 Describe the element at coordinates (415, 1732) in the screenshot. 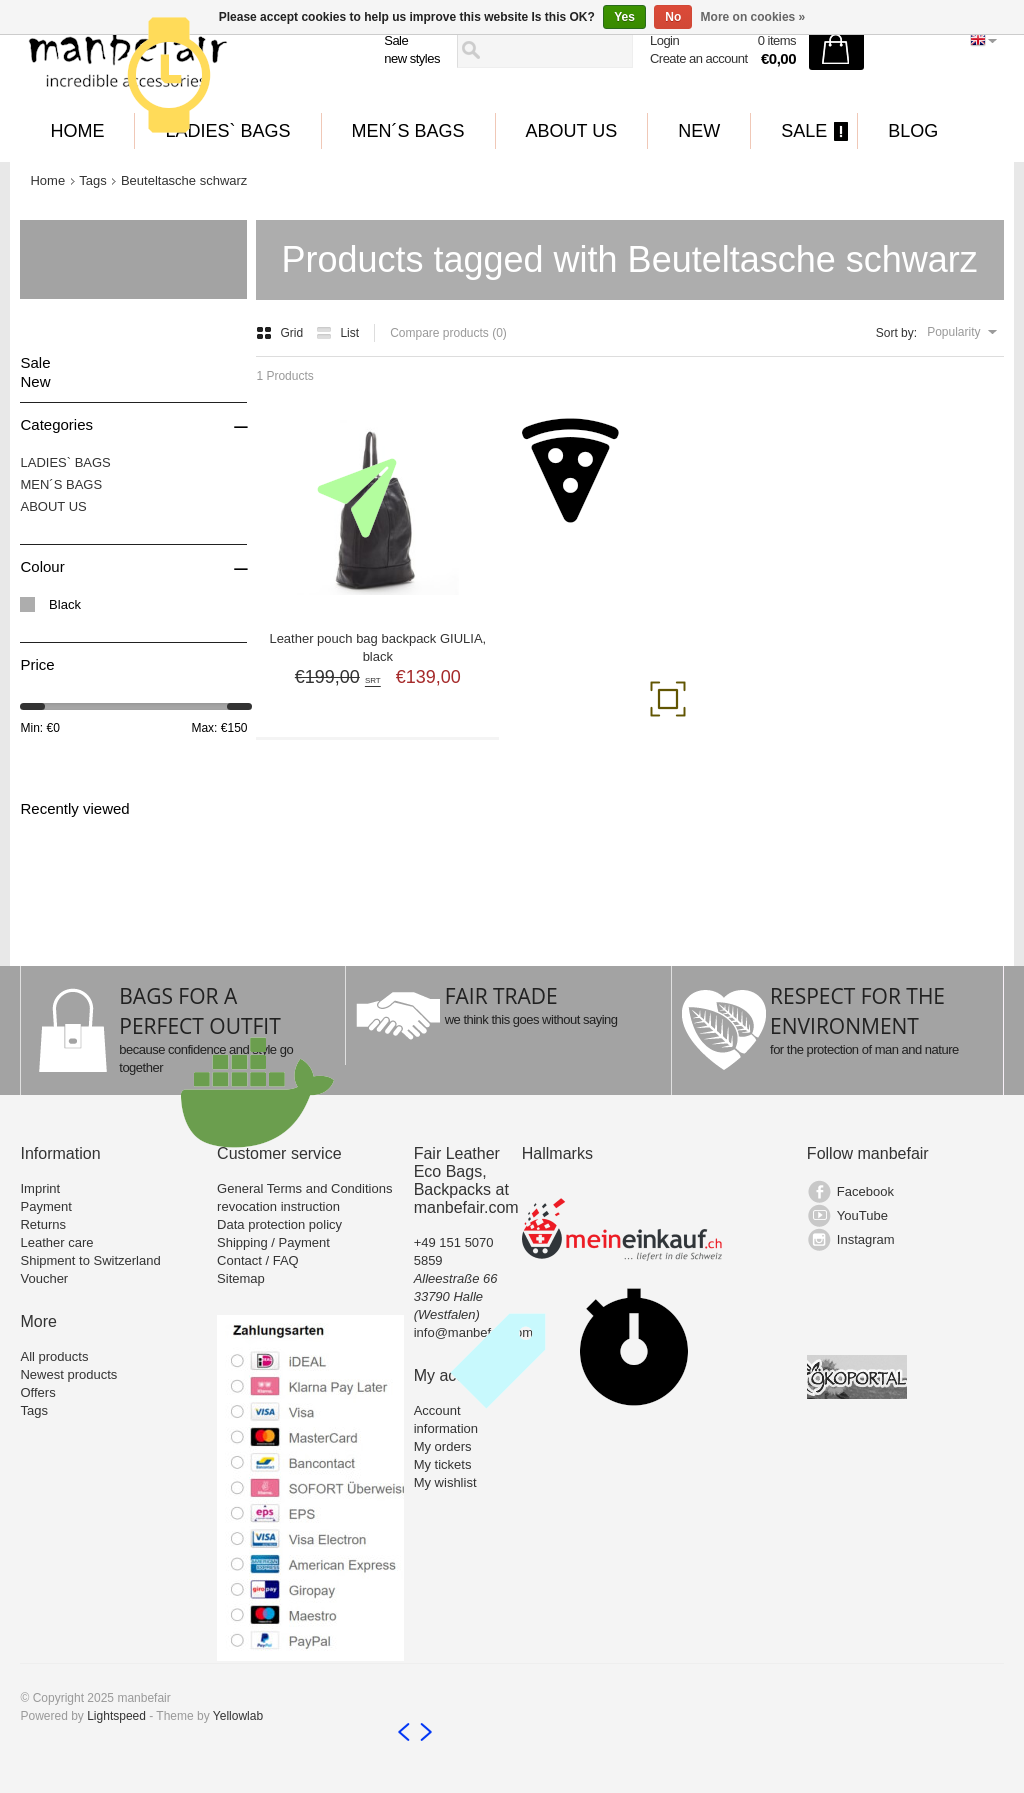

I see `view or edit source code` at that location.